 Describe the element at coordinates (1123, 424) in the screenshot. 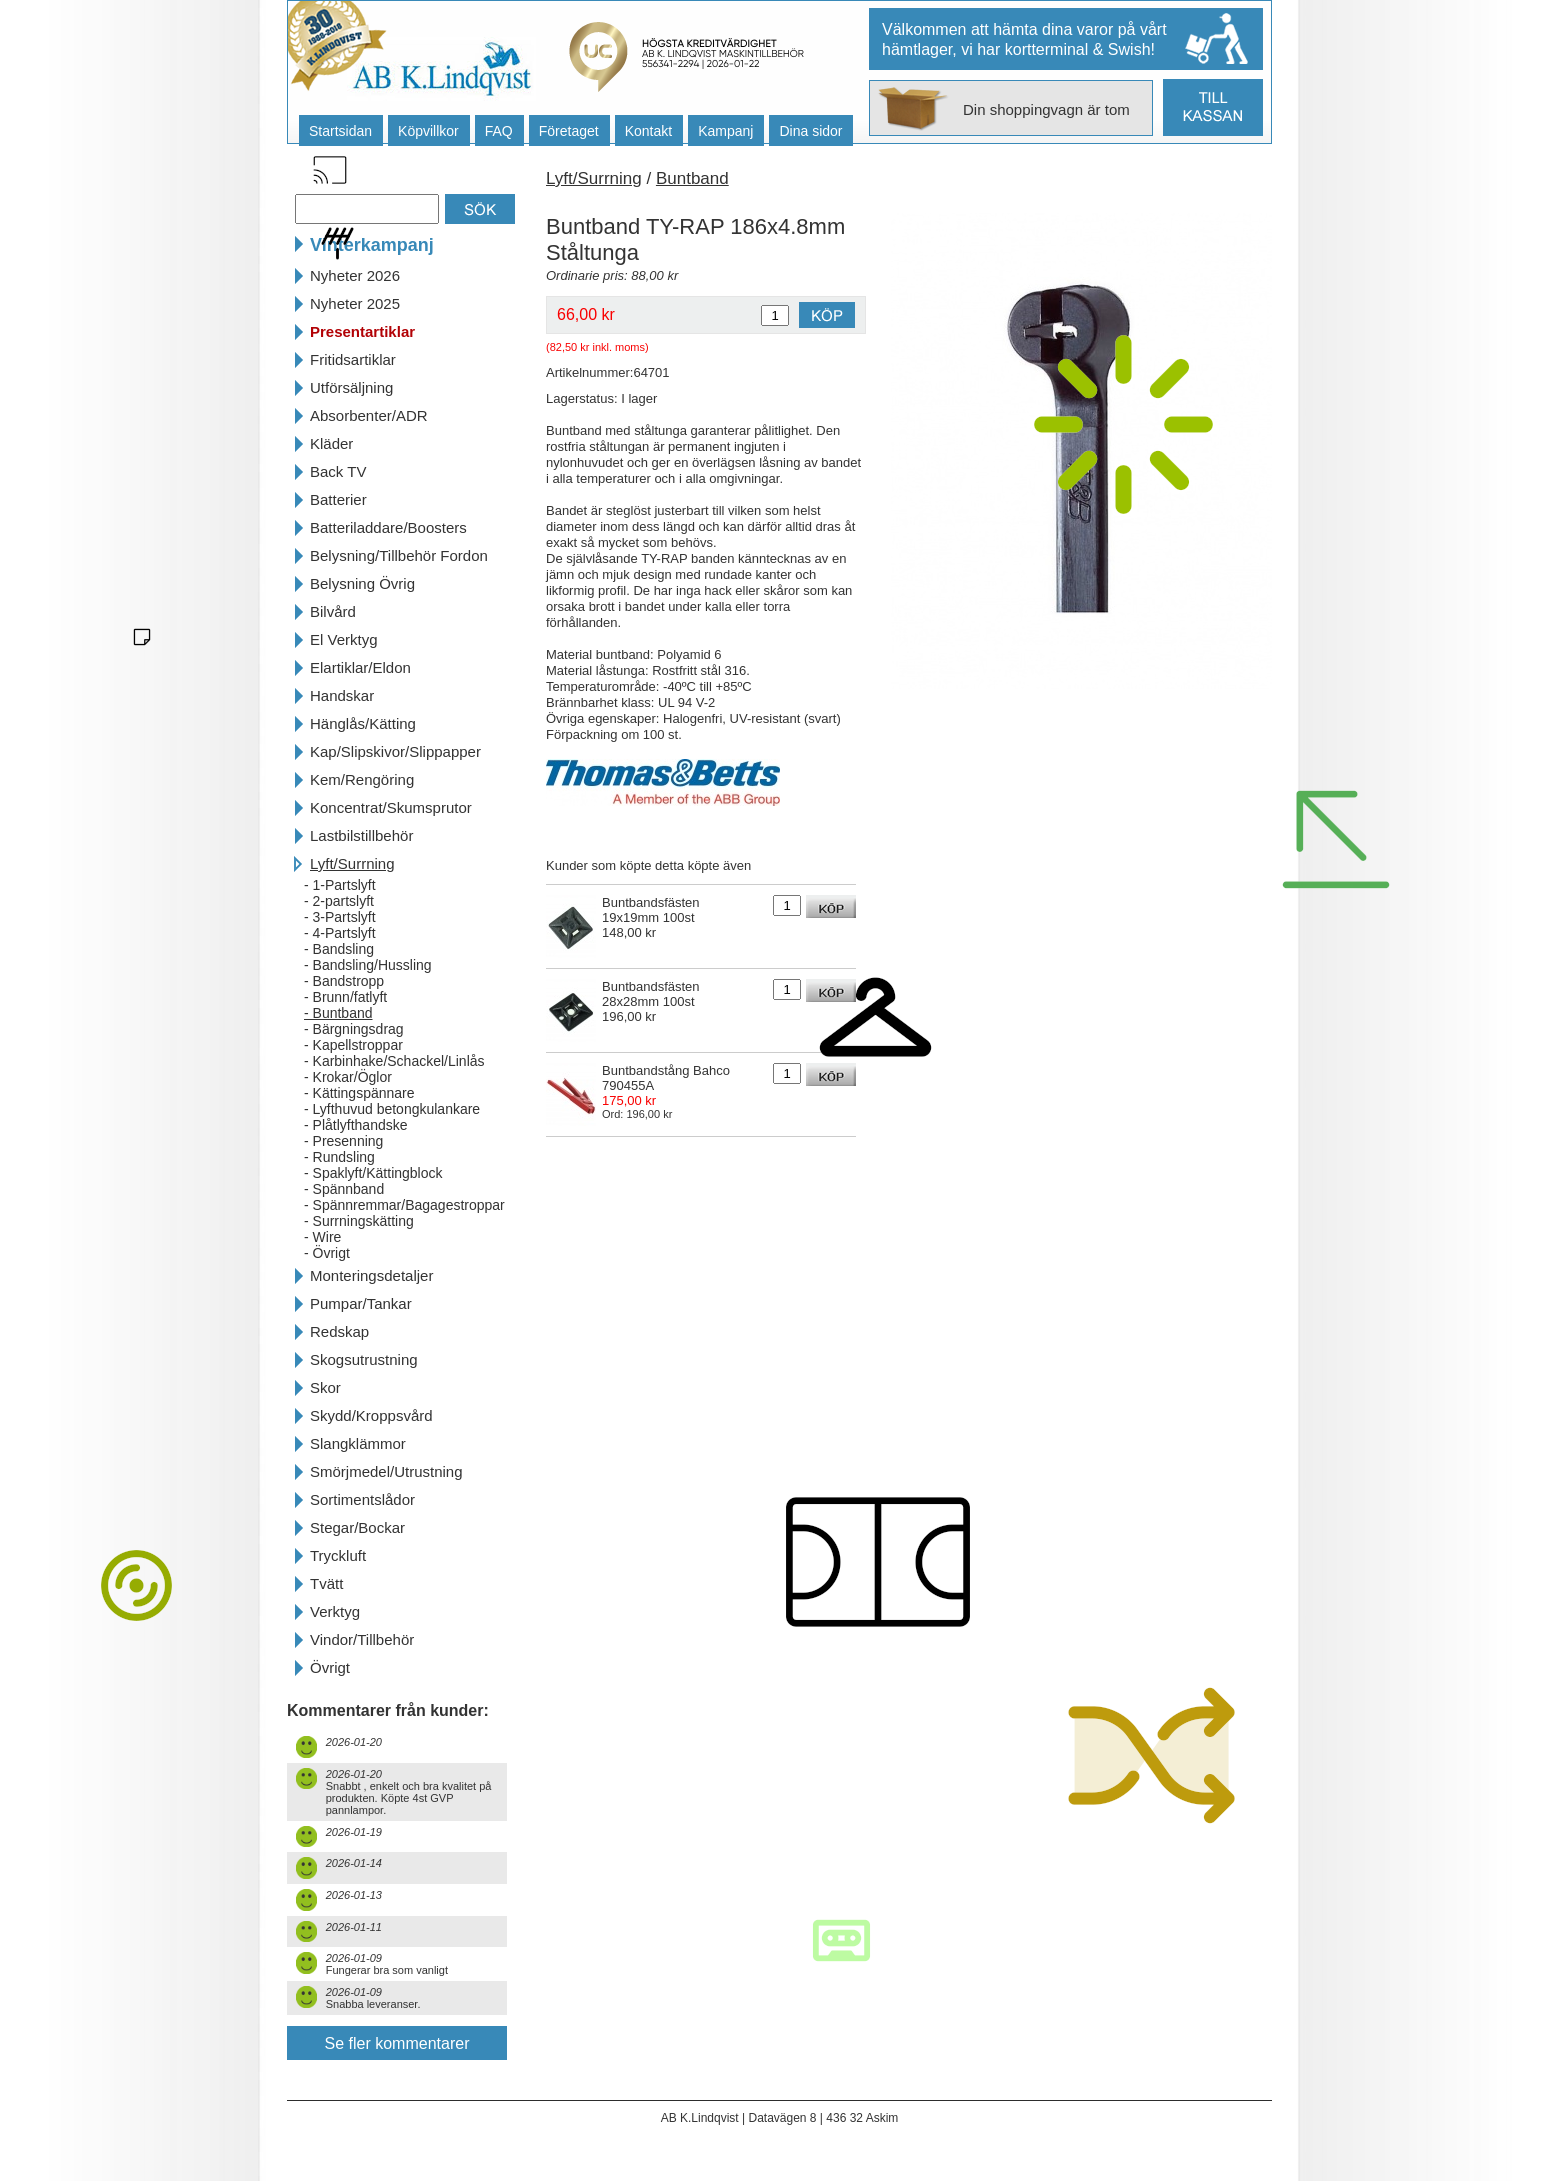

I see `content is loading` at that location.